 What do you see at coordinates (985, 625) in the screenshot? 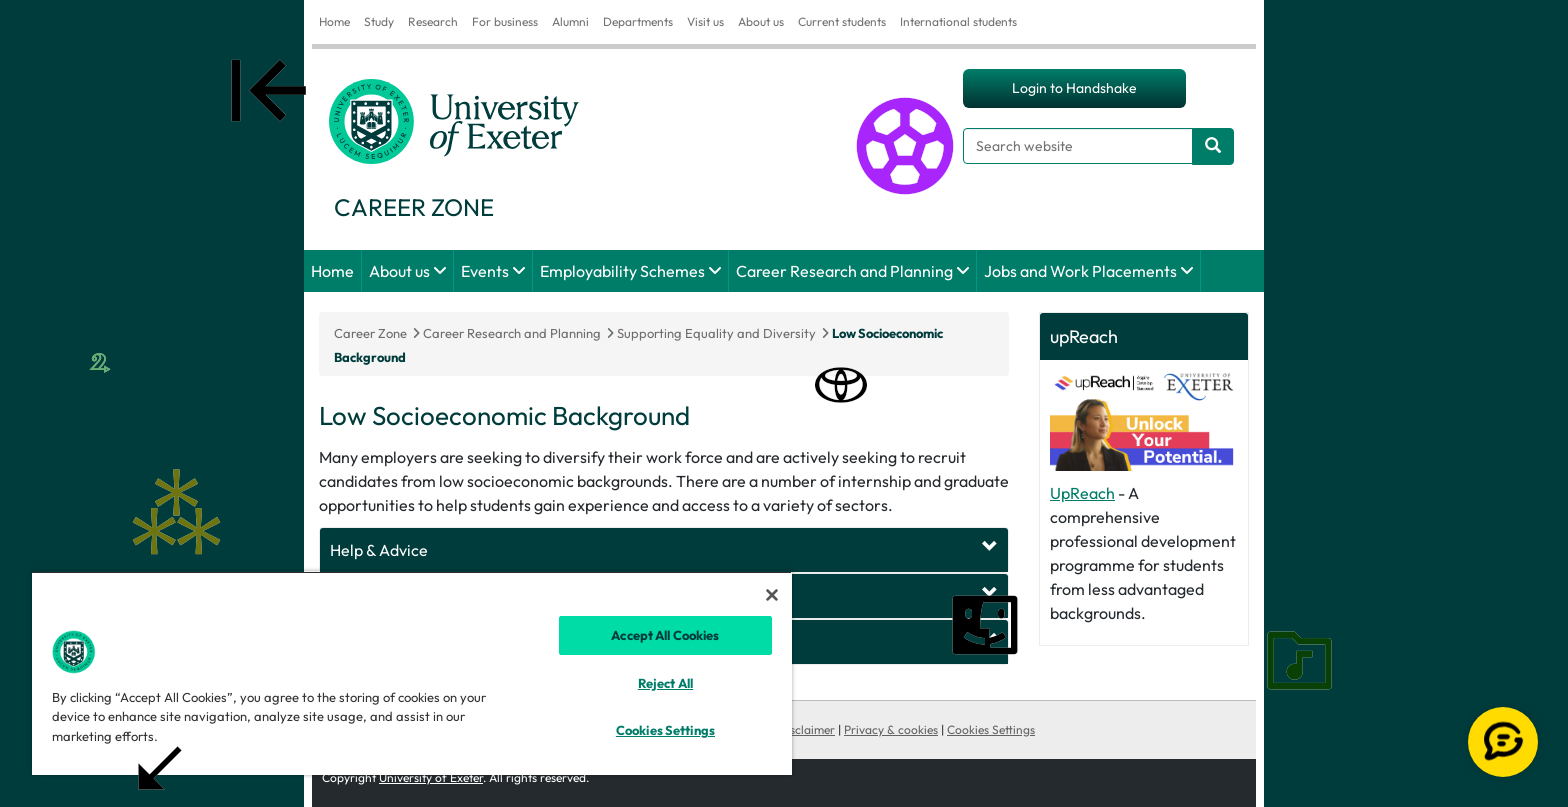
I see `open finder to browse files and folders` at bounding box center [985, 625].